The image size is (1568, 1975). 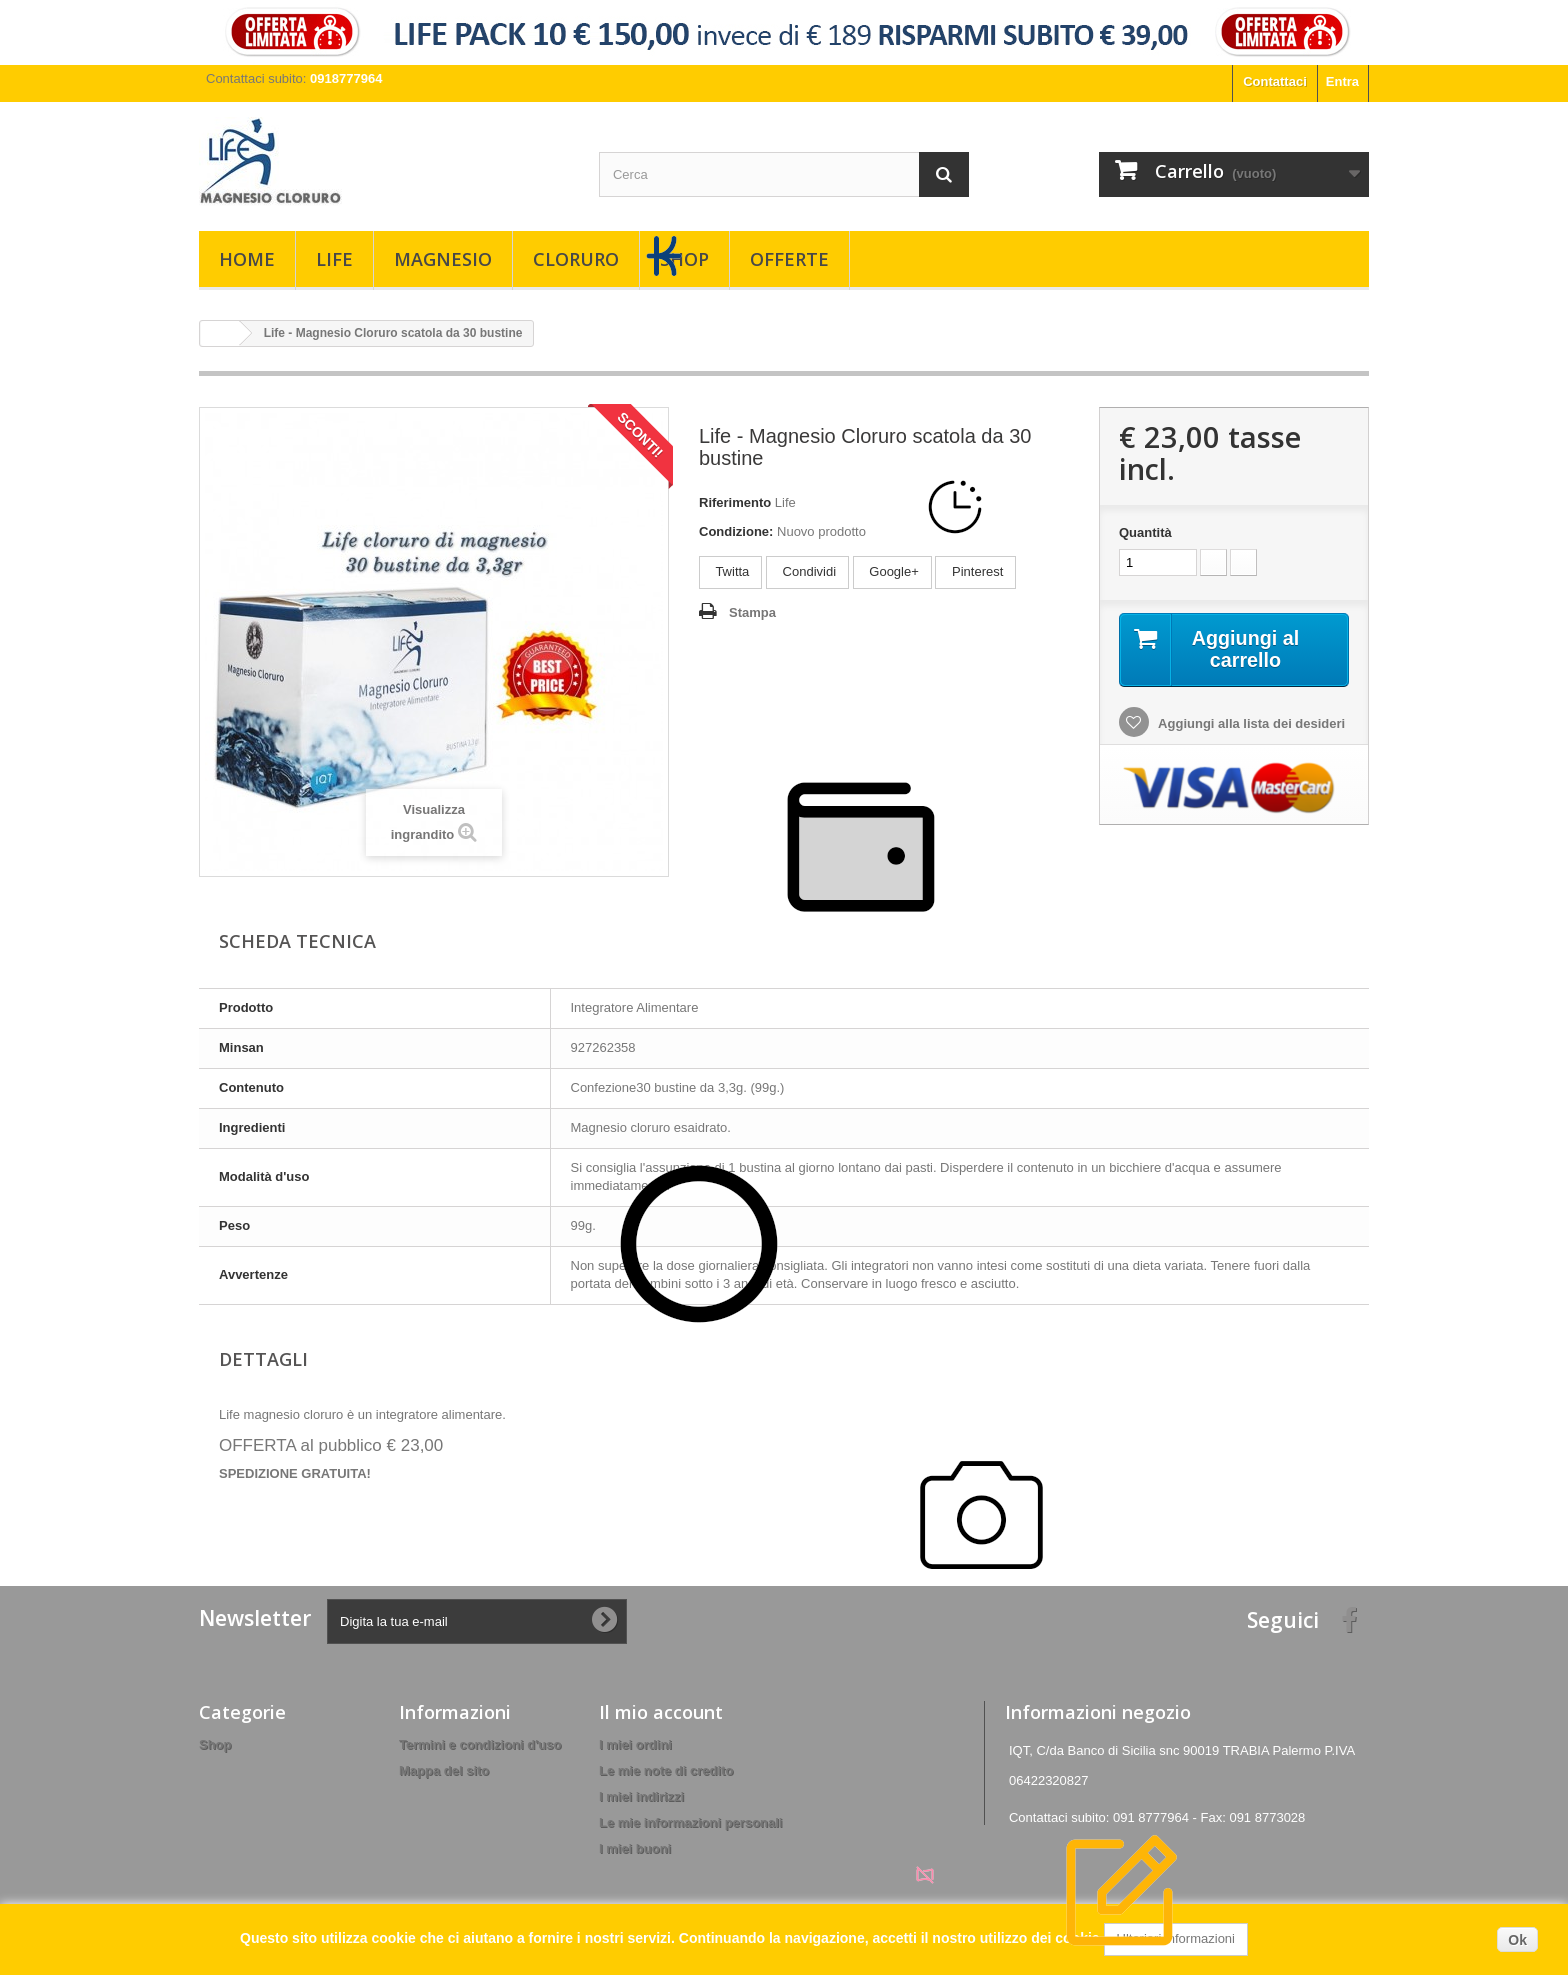 What do you see at coordinates (699, 1244) in the screenshot?
I see `indicates dry clean only care instruction` at bounding box center [699, 1244].